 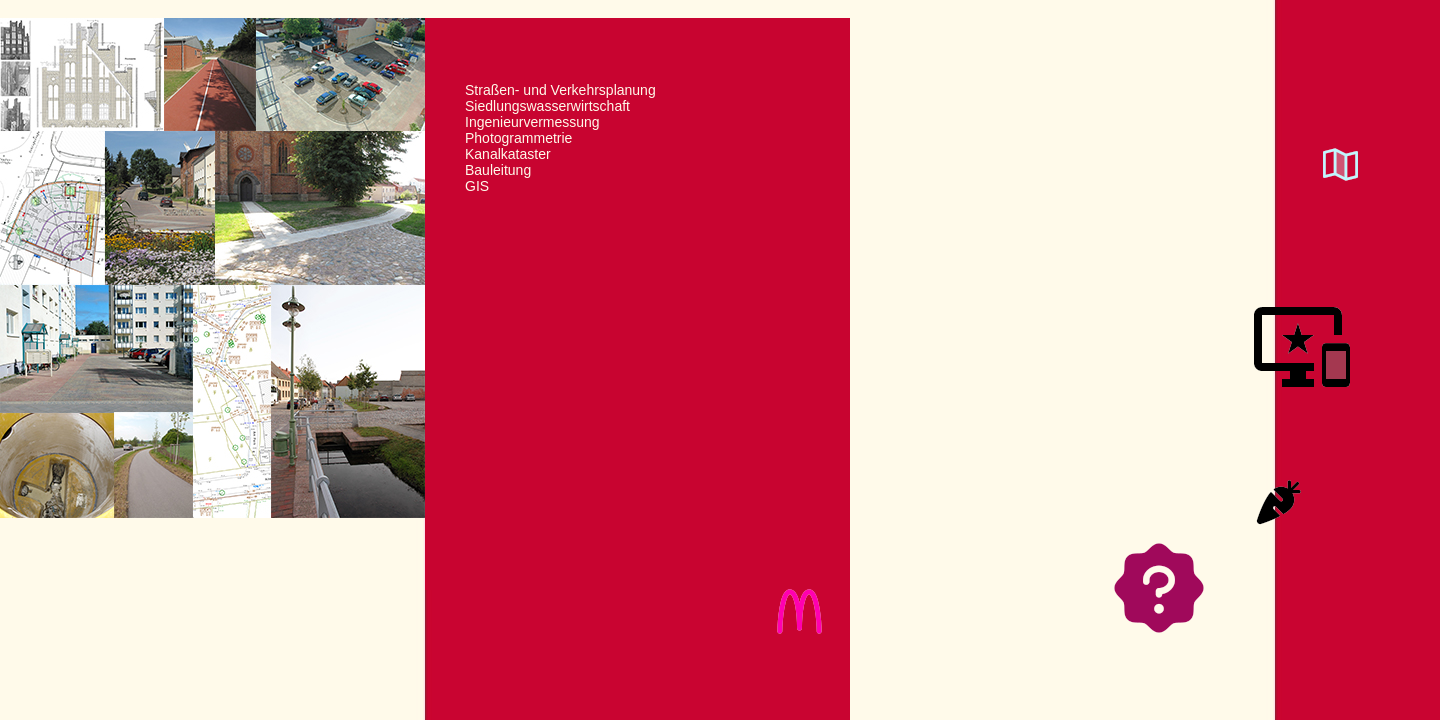 What do you see at coordinates (1302, 347) in the screenshot?
I see `view synced or connected devices` at bounding box center [1302, 347].